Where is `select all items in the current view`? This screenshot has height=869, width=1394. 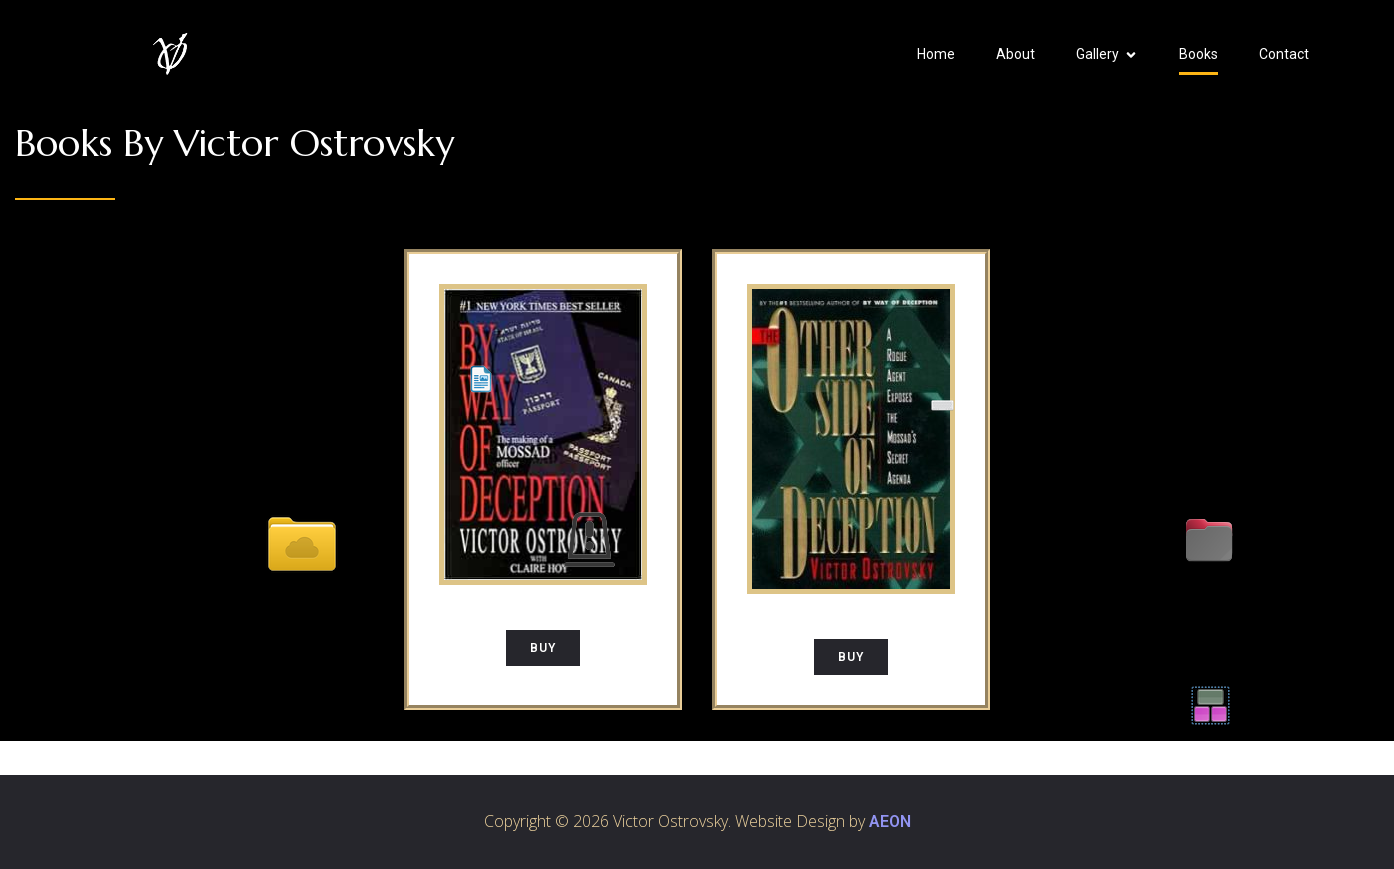 select all items in the current view is located at coordinates (1210, 705).